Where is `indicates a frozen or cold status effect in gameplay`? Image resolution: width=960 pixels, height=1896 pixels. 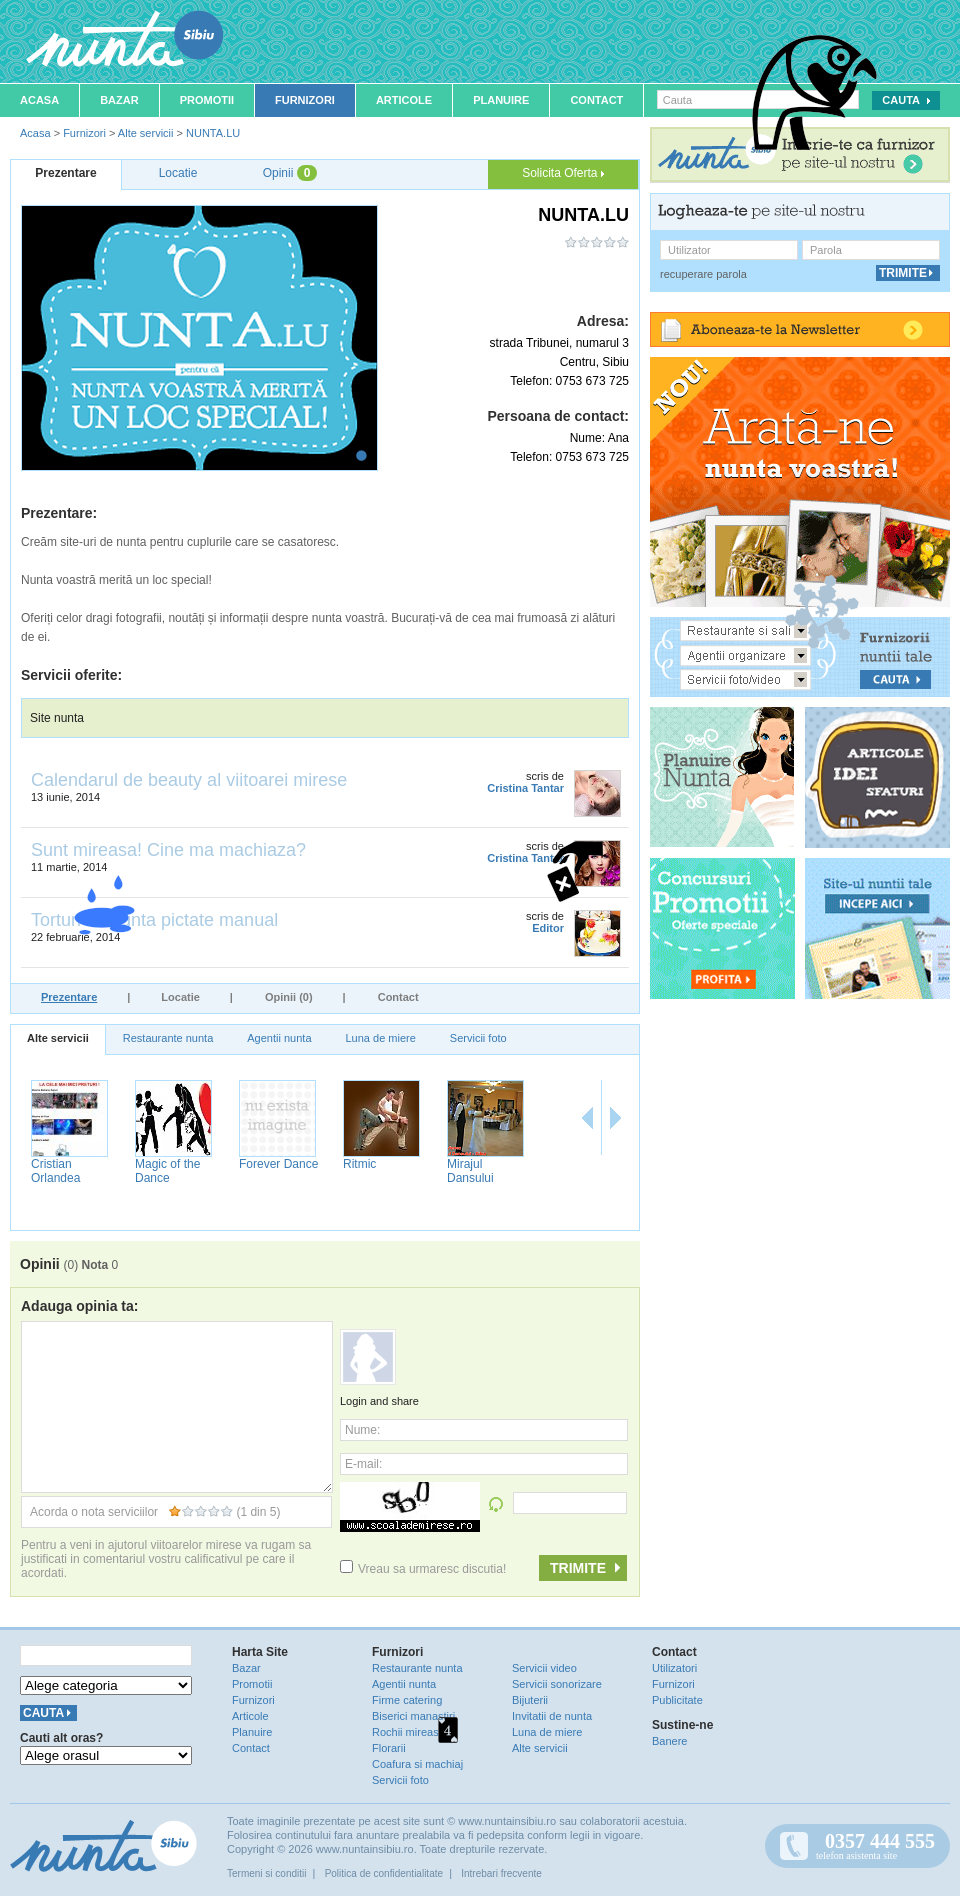
indicates a frozen or cold status effect in gameplay is located at coordinates (822, 612).